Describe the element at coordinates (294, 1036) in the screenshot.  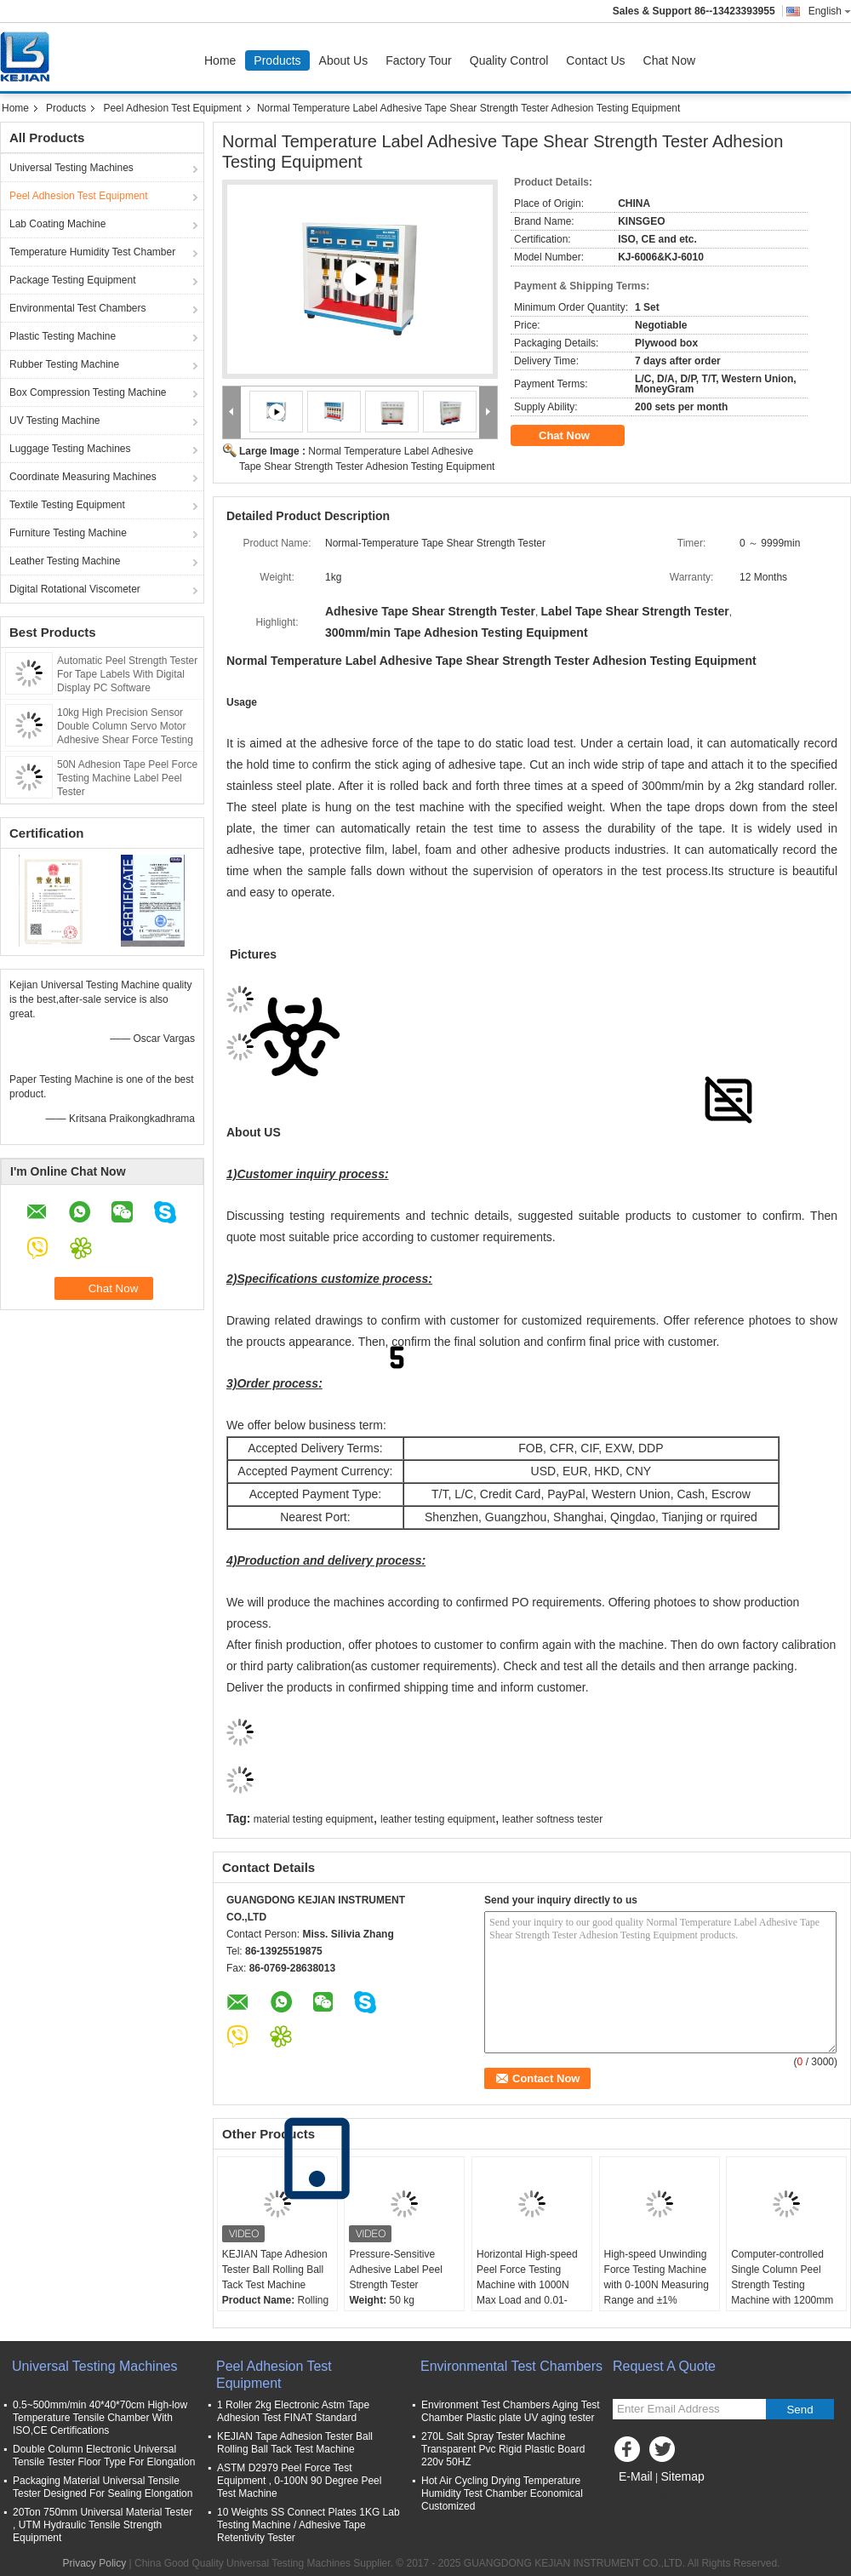
I see `indicates hazardous or dangerous content` at that location.